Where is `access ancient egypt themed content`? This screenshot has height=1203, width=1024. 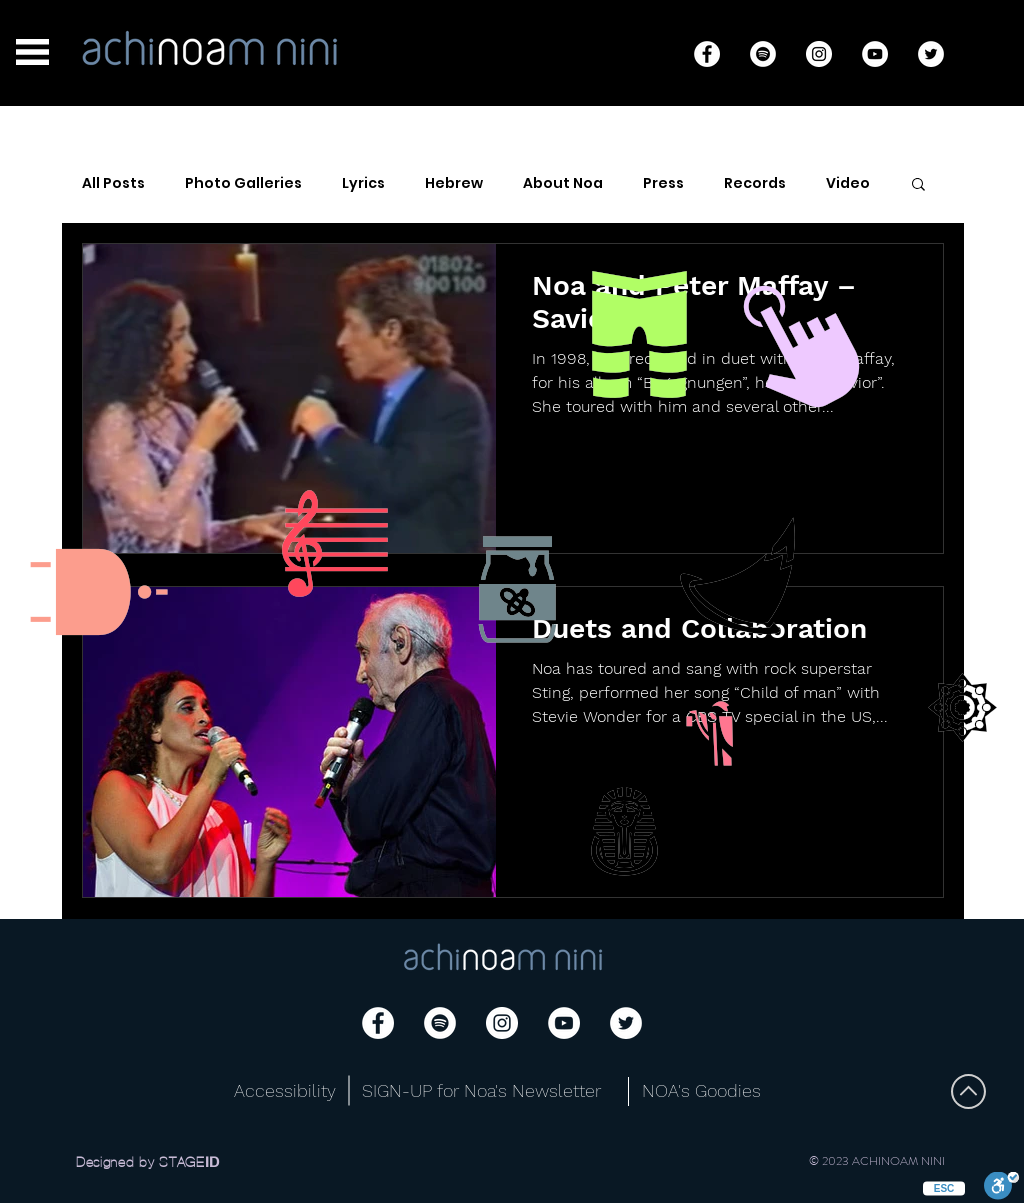
access ancient egypt themed content is located at coordinates (624, 831).